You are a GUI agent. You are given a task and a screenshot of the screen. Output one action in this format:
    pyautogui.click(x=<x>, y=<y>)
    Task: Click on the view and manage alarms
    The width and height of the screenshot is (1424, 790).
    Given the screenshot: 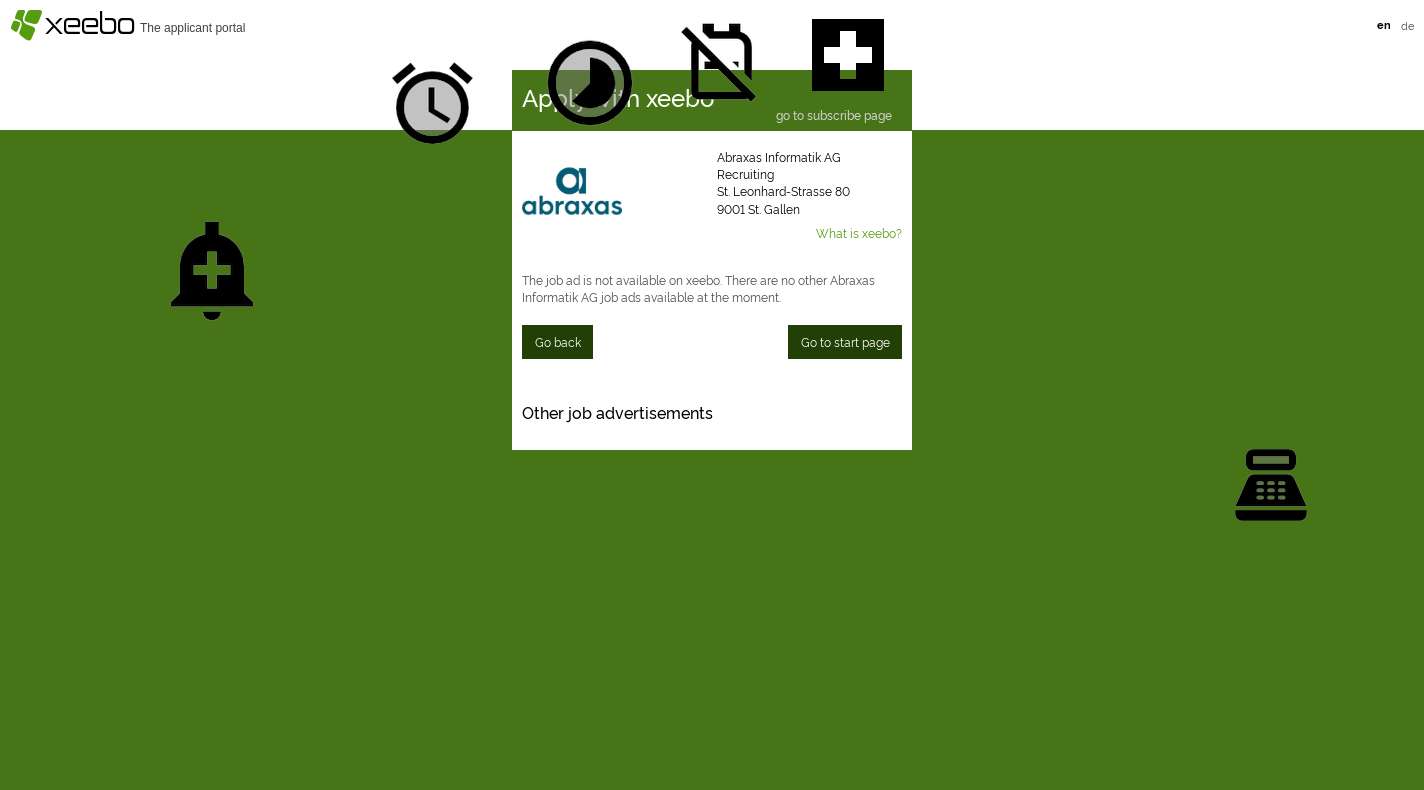 What is the action you would take?
    pyautogui.click(x=432, y=103)
    